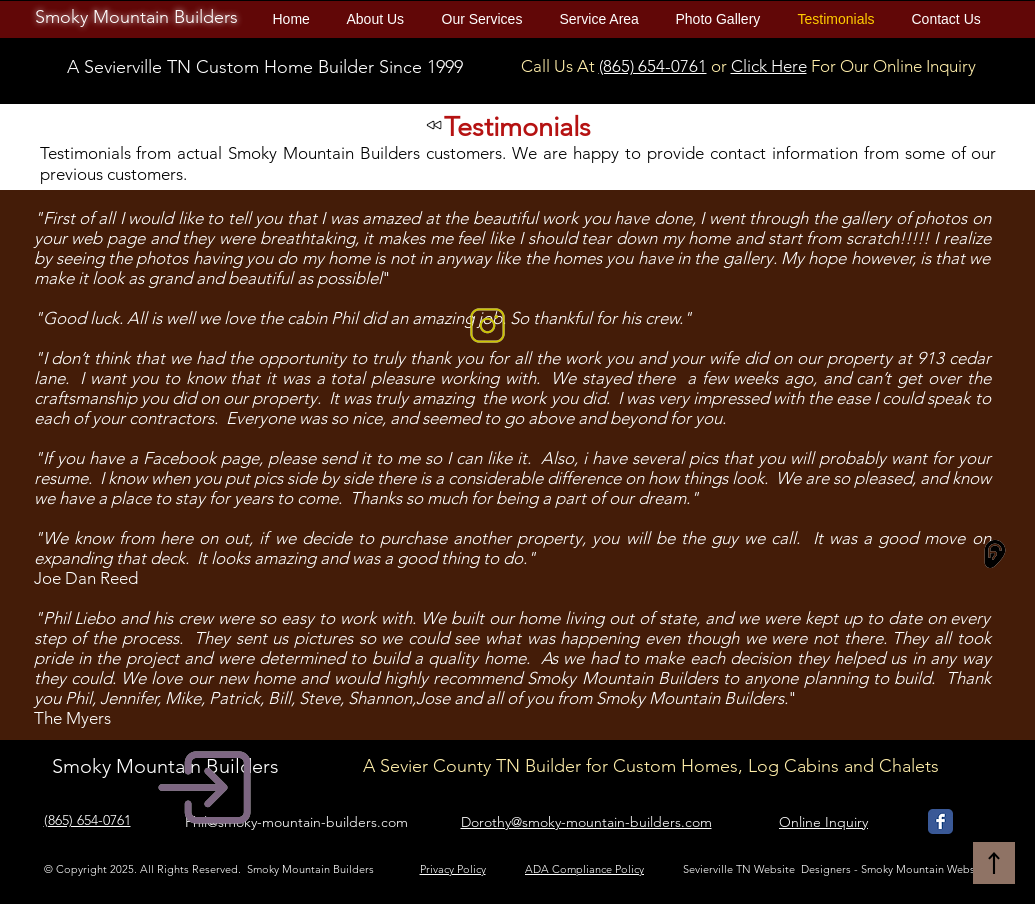 This screenshot has height=904, width=1035. Describe the element at coordinates (434, 124) in the screenshot. I see `rewind or skip to previous track` at that location.